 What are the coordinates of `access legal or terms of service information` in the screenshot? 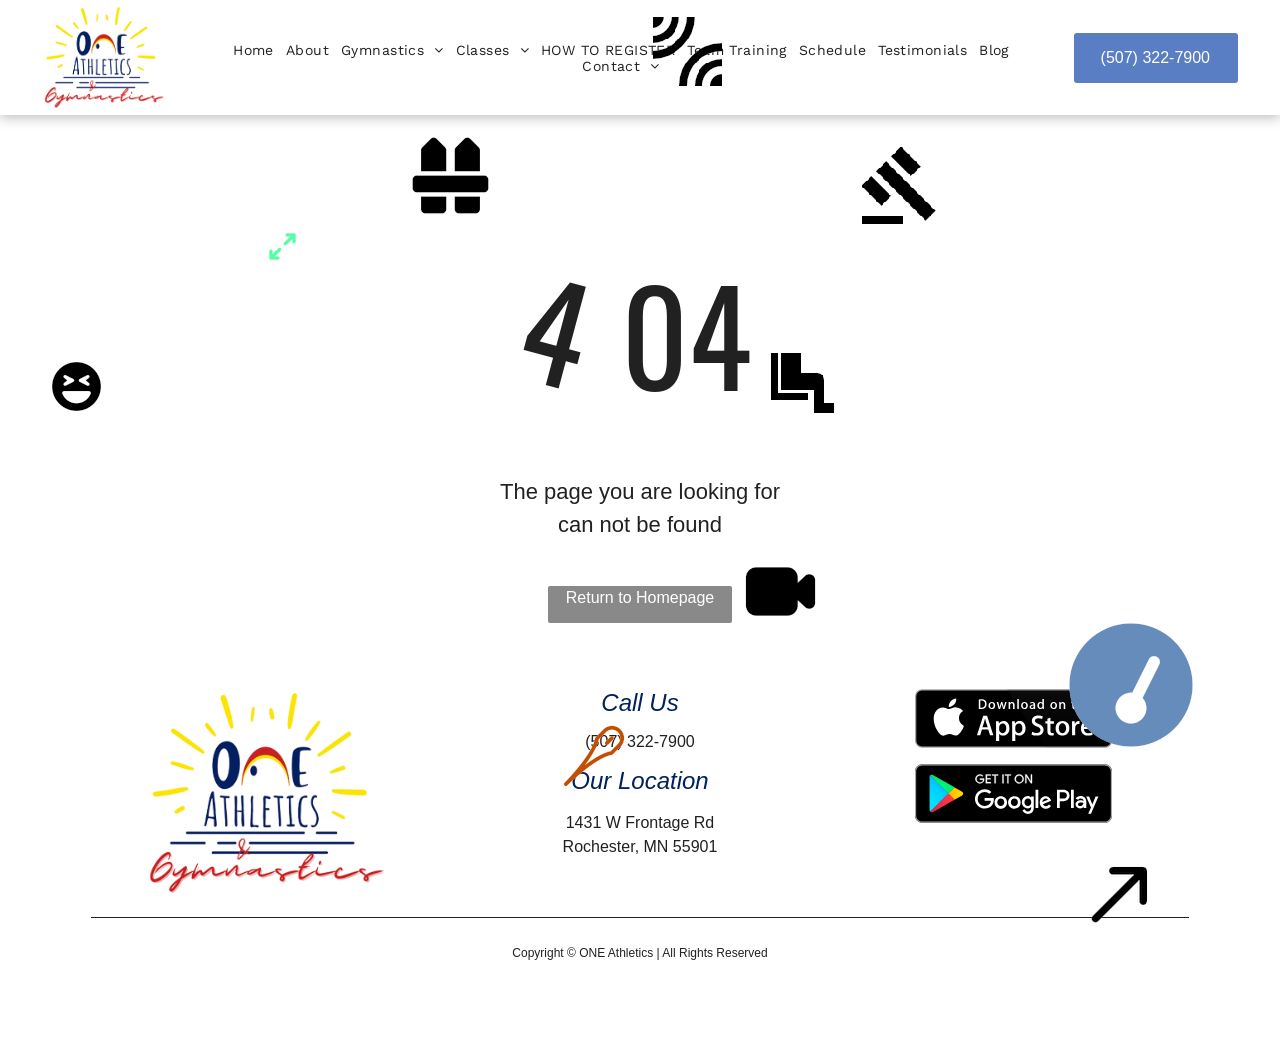 It's located at (900, 185).